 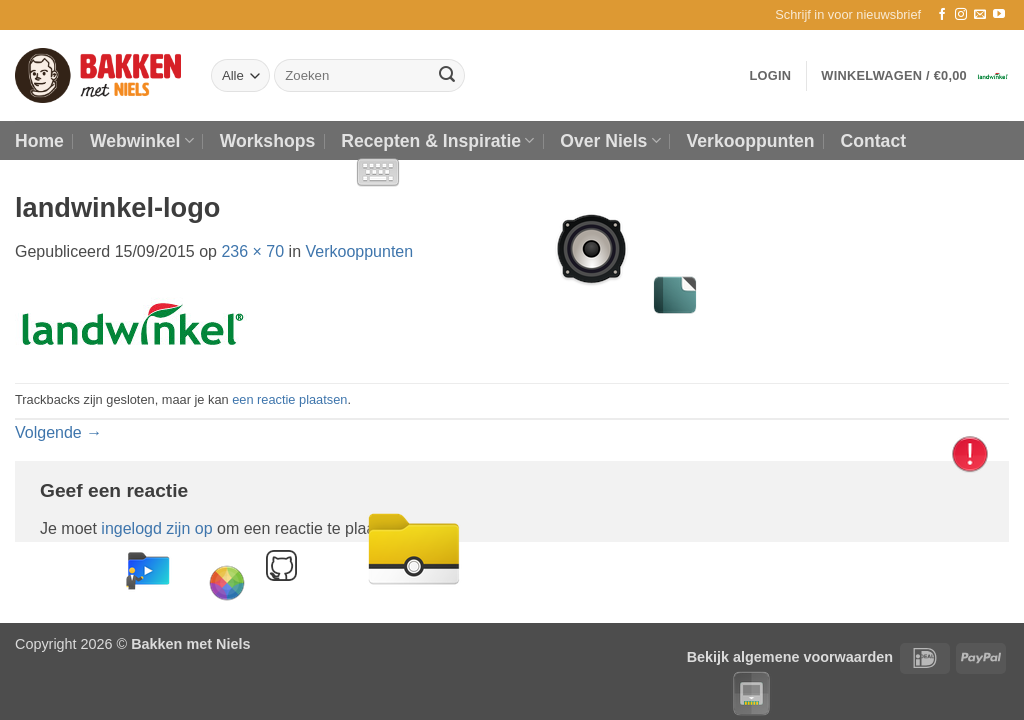 I want to click on indicates an important alert or warning, so click(x=970, y=454).